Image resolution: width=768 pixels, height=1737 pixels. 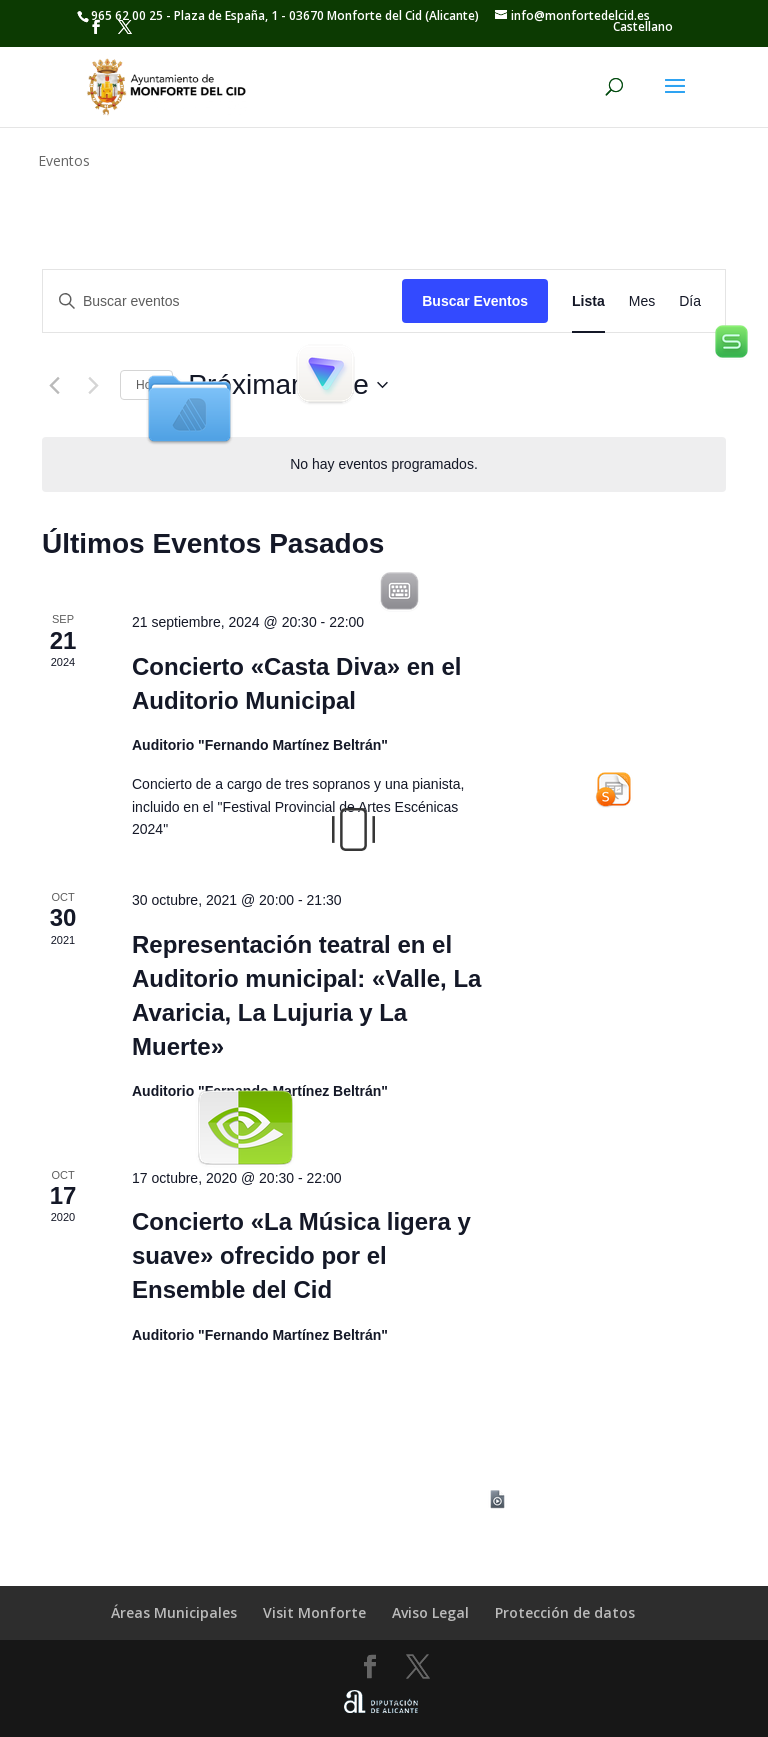 I want to click on open wps spreadsheets application, so click(x=731, y=341).